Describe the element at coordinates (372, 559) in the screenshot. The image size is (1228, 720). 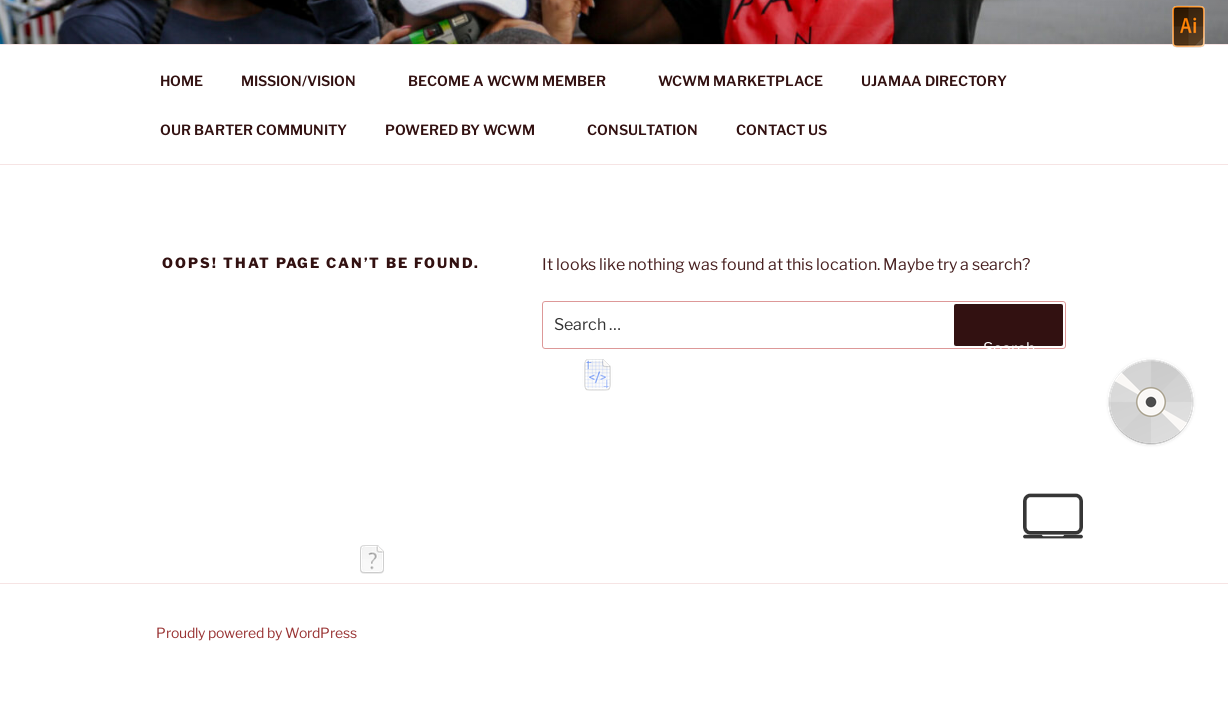
I see `indicates an unrecognized file type` at that location.